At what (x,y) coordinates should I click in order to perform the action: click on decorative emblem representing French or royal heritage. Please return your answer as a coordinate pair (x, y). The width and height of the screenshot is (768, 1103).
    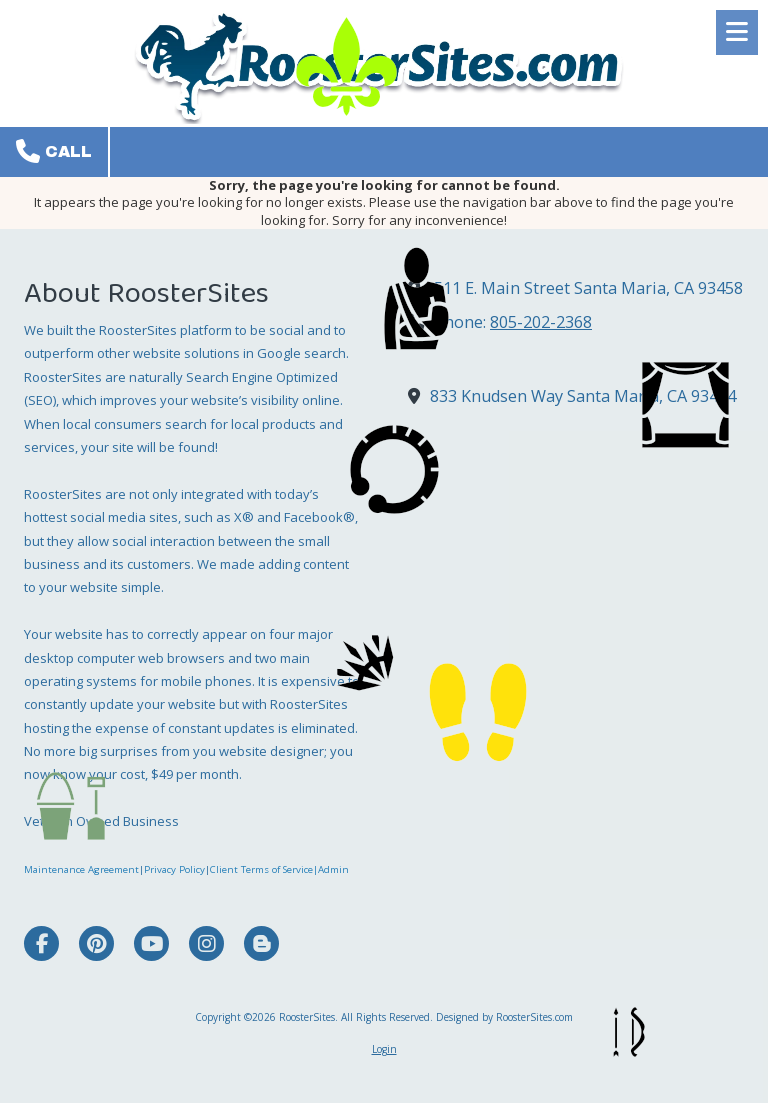
    Looking at the image, I should click on (346, 66).